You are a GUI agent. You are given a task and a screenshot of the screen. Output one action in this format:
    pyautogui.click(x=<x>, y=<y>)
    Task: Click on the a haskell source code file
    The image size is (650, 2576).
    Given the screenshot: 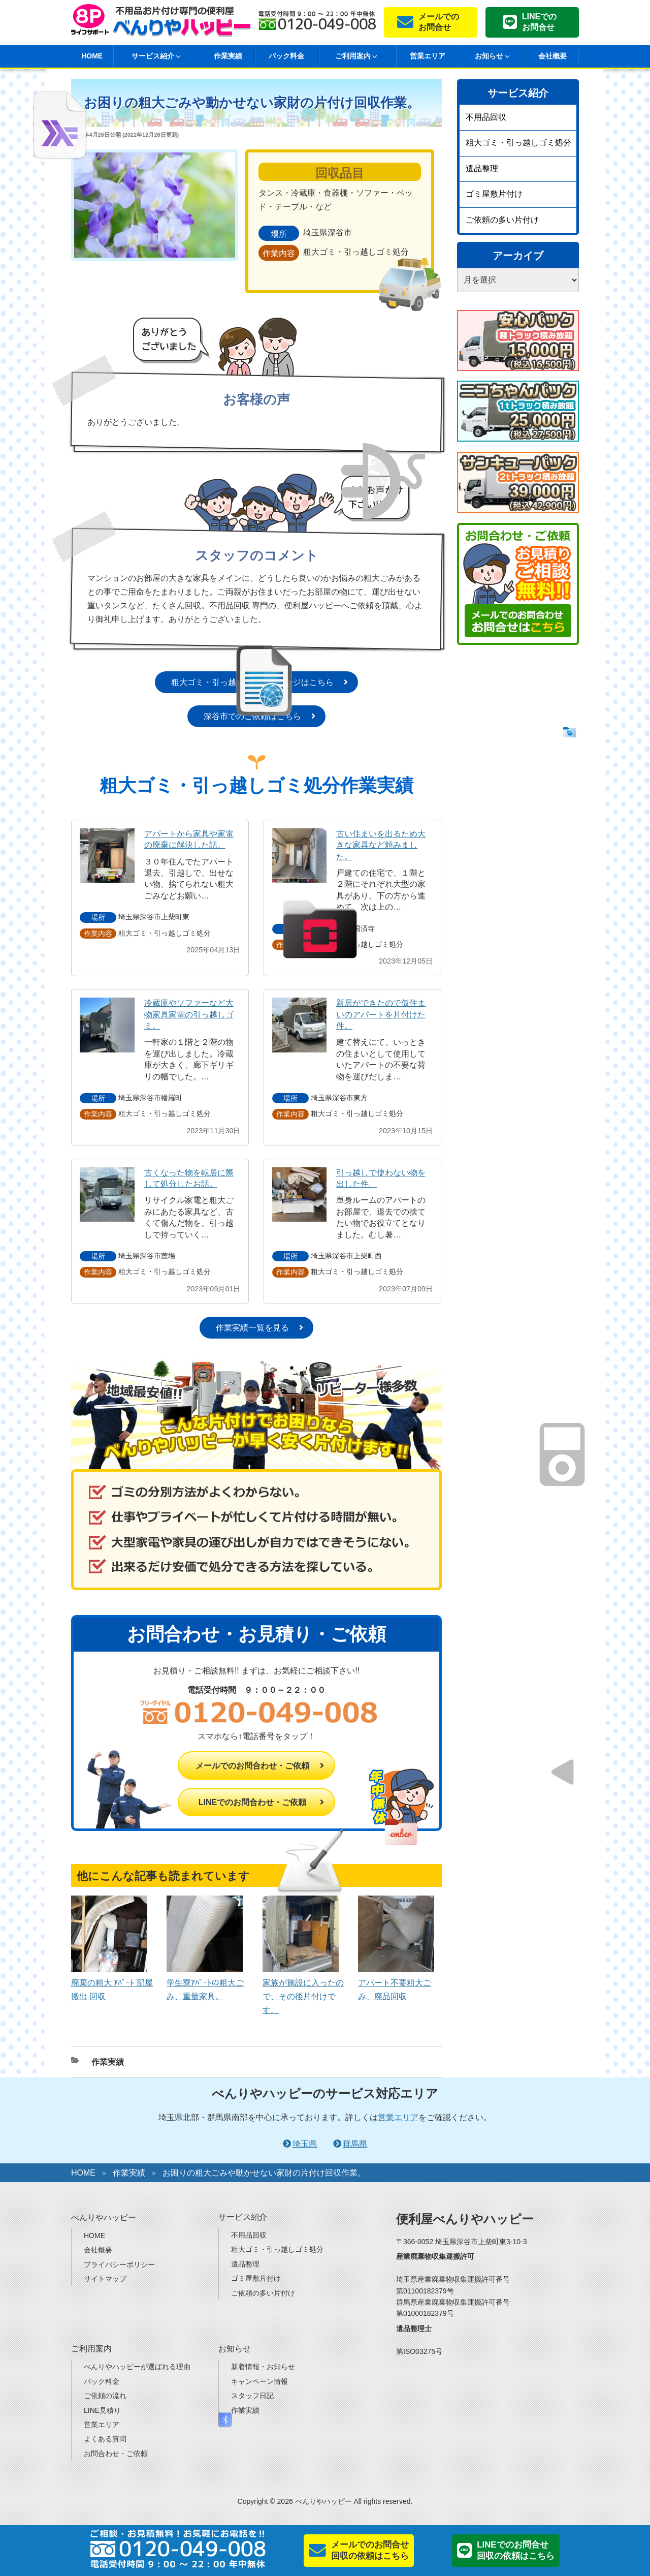 What is the action you would take?
    pyautogui.click(x=60, y=125)
    